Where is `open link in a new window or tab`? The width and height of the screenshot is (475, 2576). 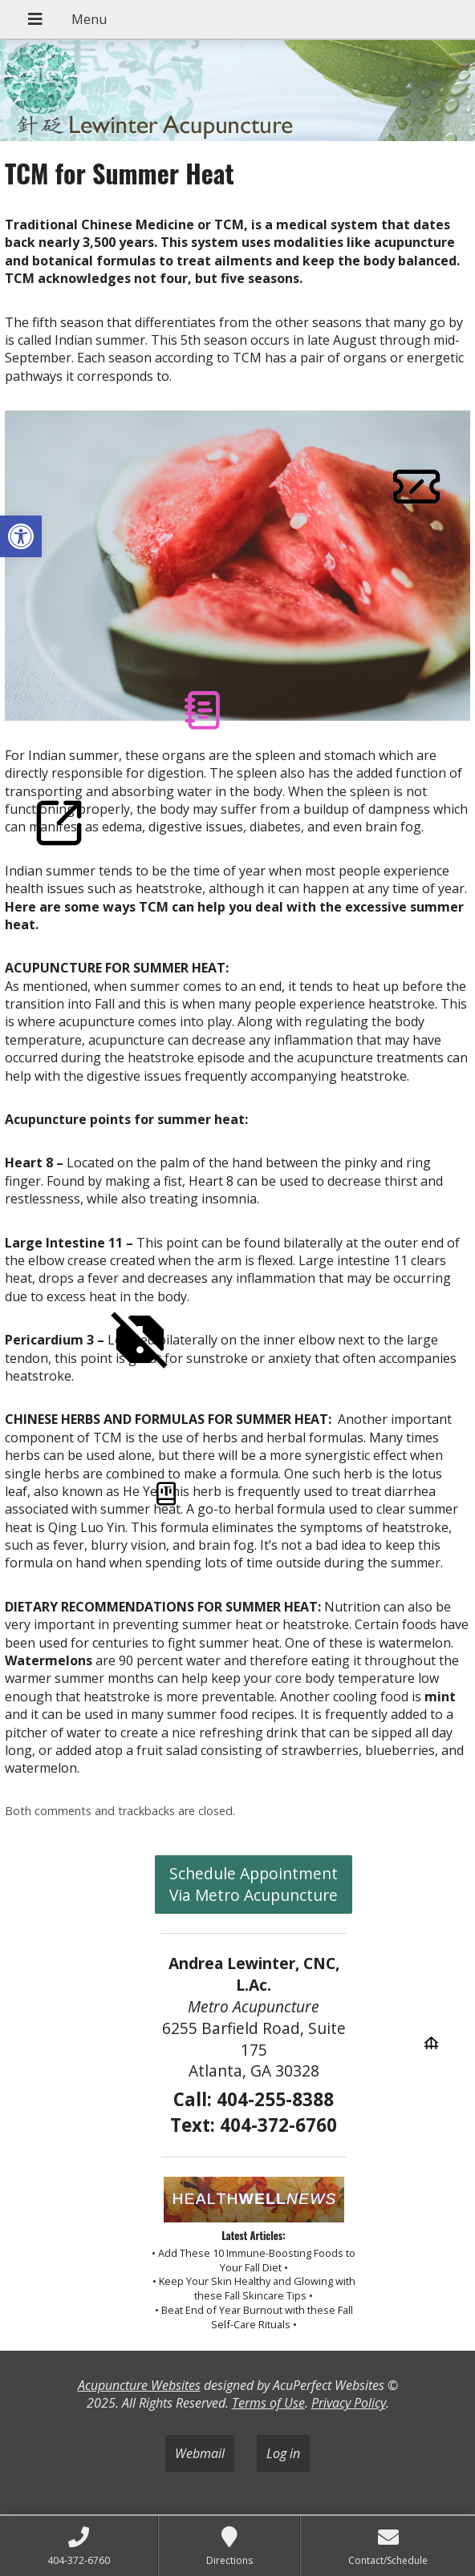
open link in a new window or tab is located at coordinates (59, 823).